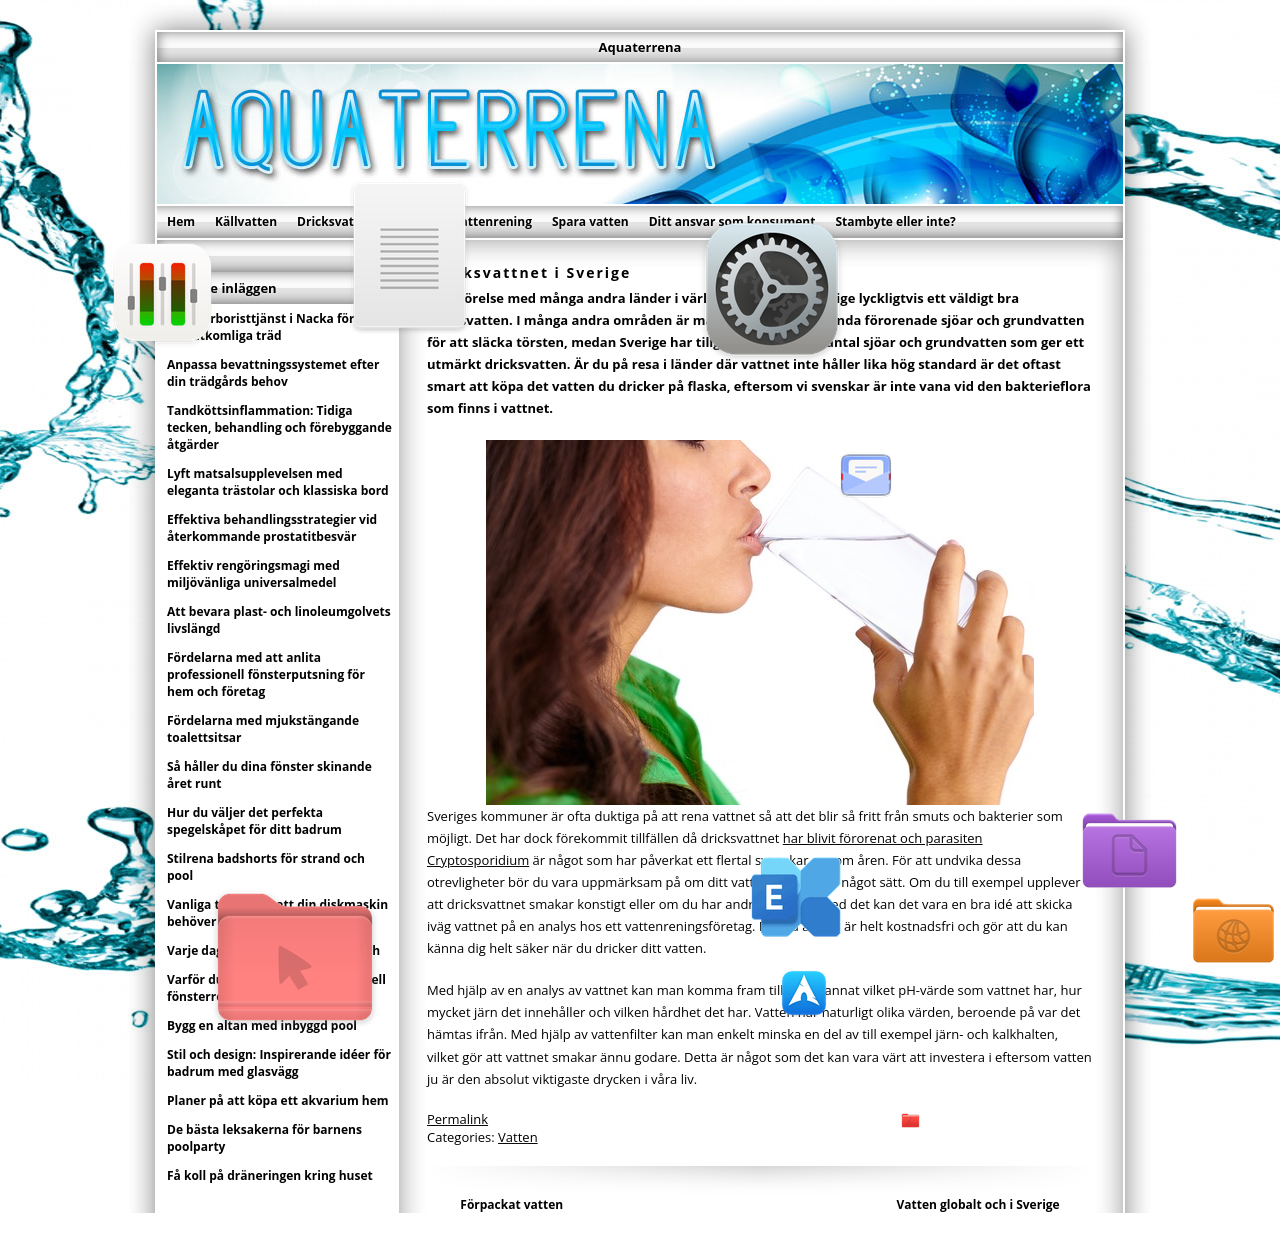  What do you see at coordinates (409, 257) in the screenshot?
I see `open a text template file` at bounding box center [409, 257].